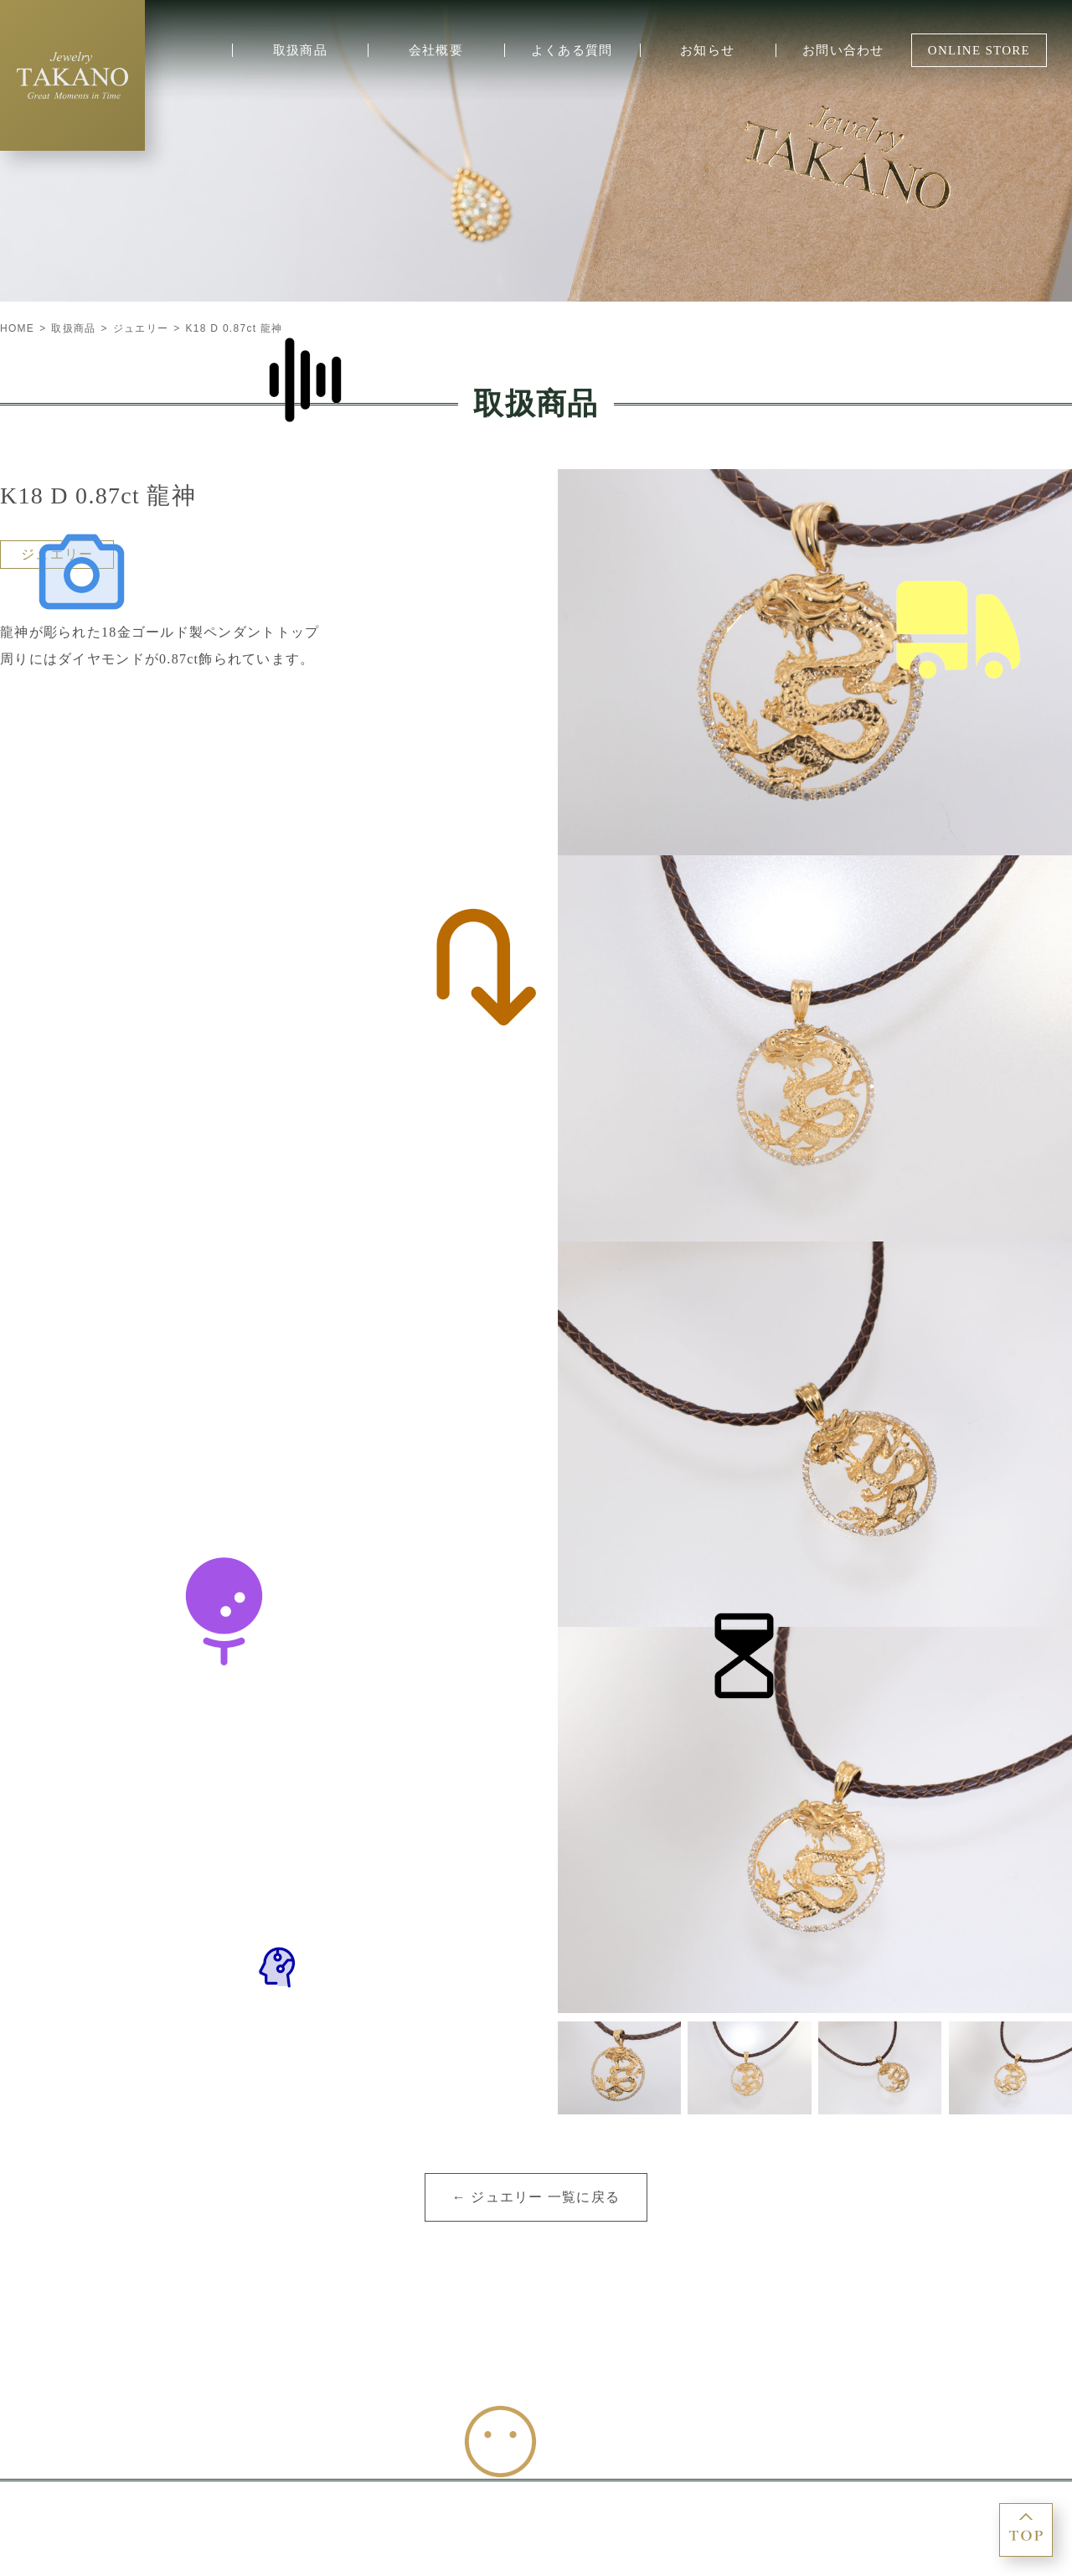 Image resolution: width=1072 pixels, height=2576 pixels. What do you see at coordinates (500, 2441) in the screenshot?
I see `neutral reaction or feedback option` at bounding box center [500, 2441].